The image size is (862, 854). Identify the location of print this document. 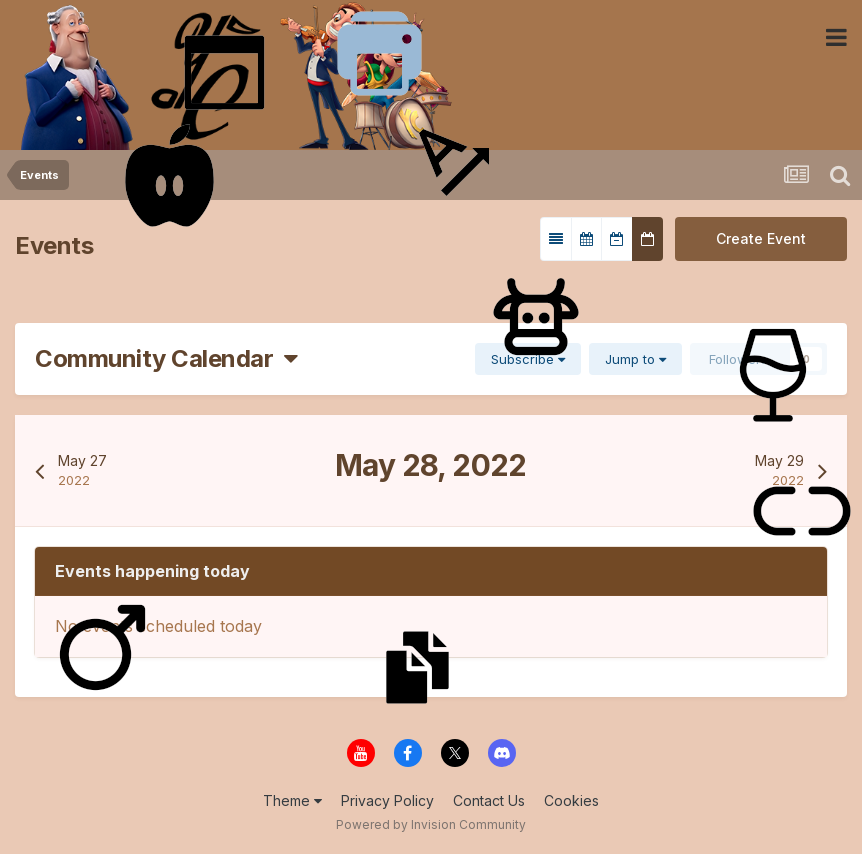
(379, 53).